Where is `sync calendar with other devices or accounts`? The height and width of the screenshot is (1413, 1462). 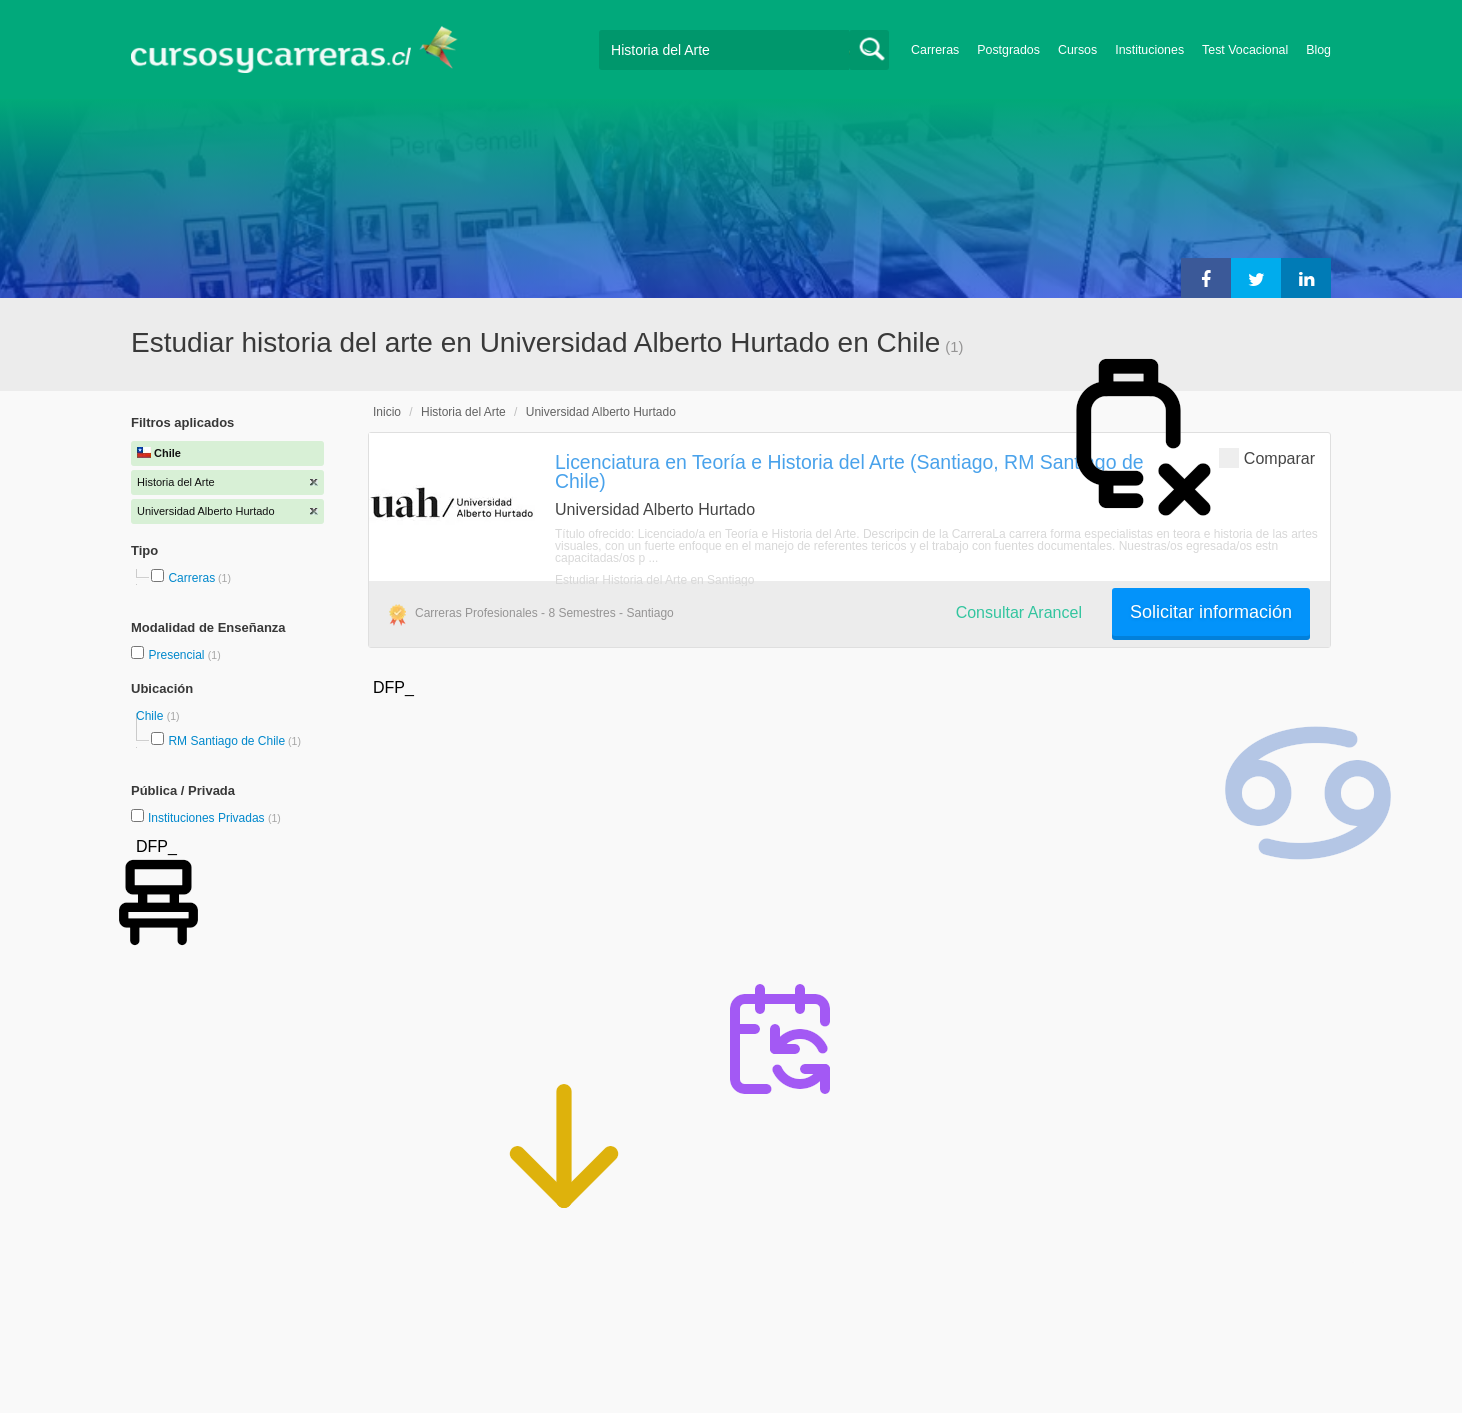
sync calendar with other devices or accounts is located at coordinates (780, 1039).